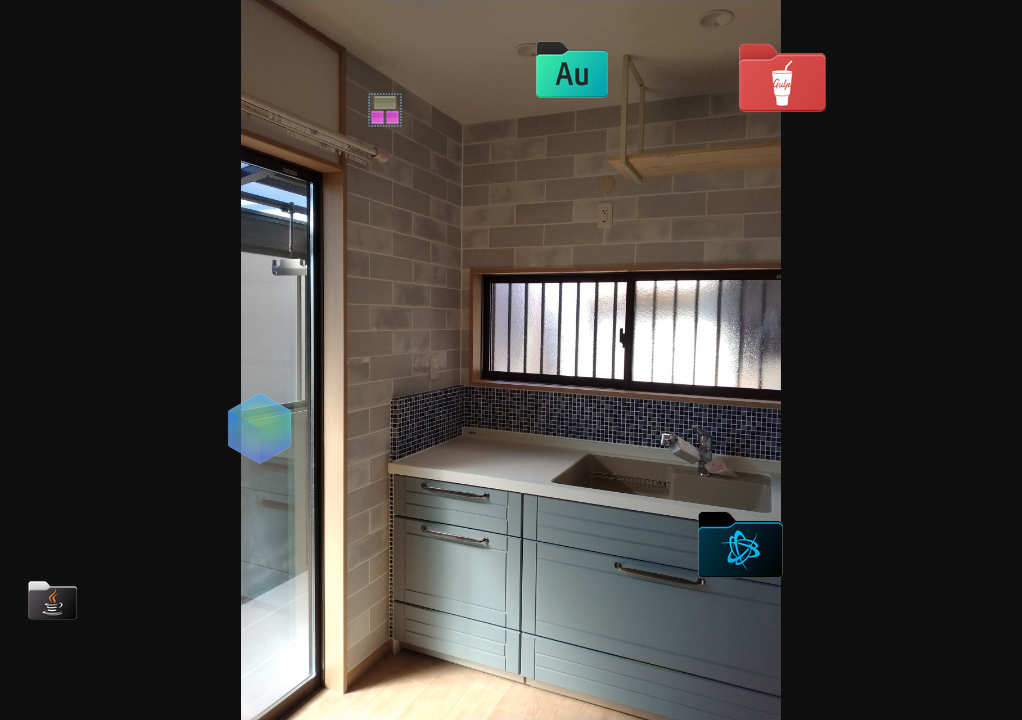  What do you see at coordinates (52, 601) in the screenshot?
I see `open folder containing java project files` at bounding box center [52, 601].